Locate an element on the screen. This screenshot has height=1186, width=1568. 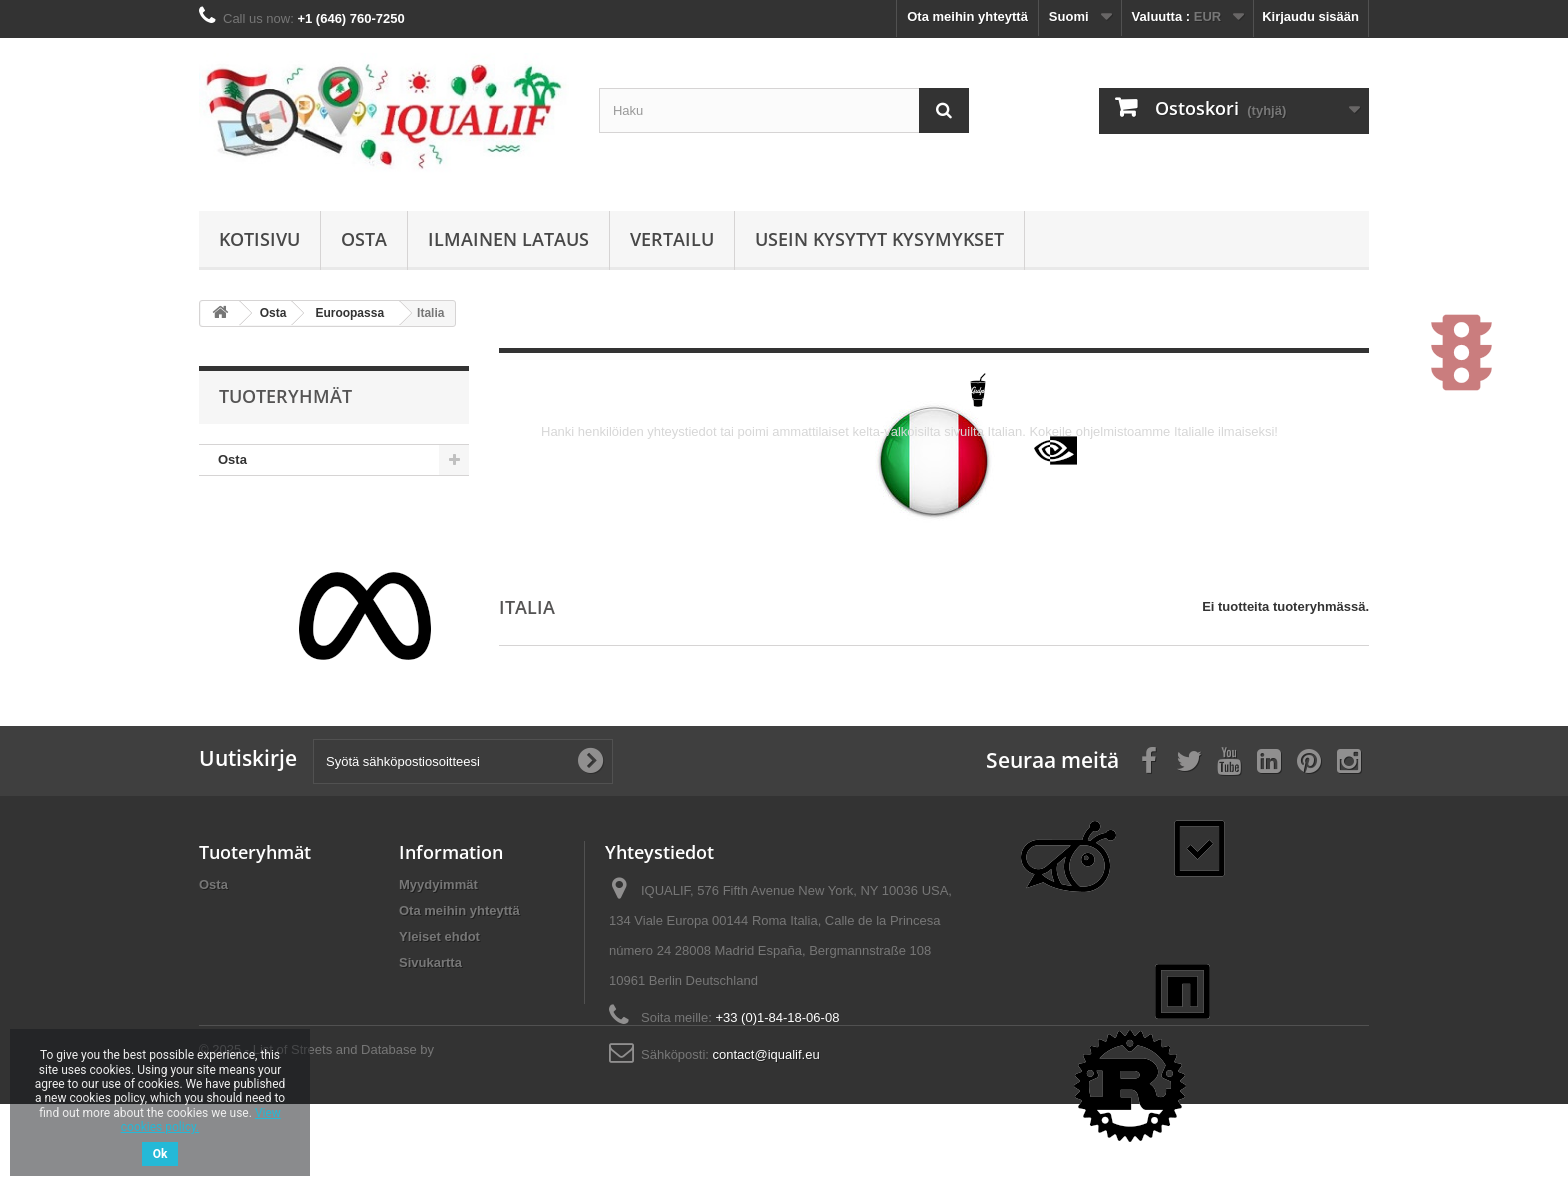
Meta company logo is located at coordinates (365, 616).